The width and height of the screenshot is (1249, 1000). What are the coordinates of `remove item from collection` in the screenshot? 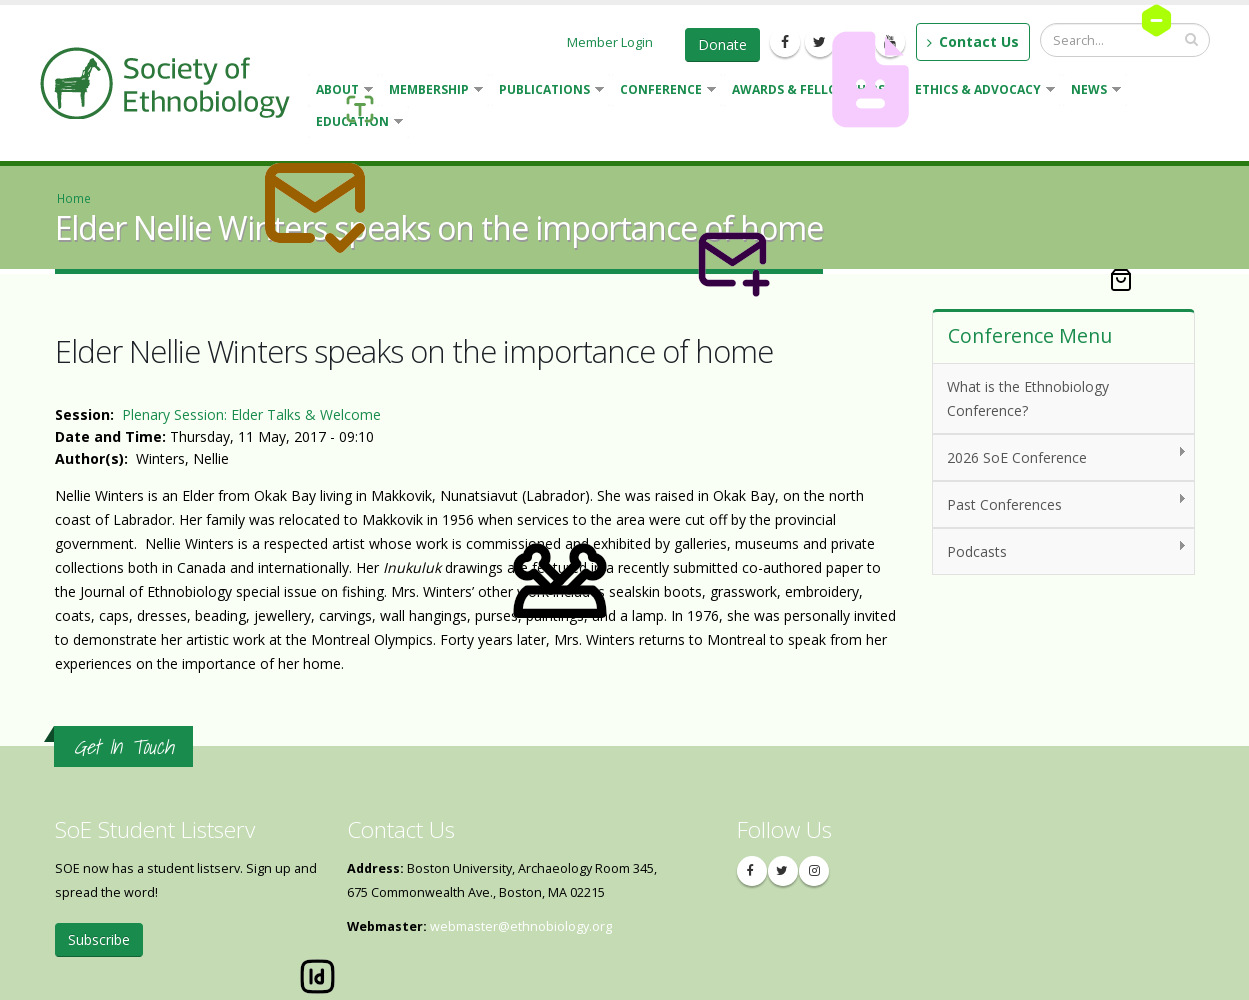 It's located at (1156, 20).